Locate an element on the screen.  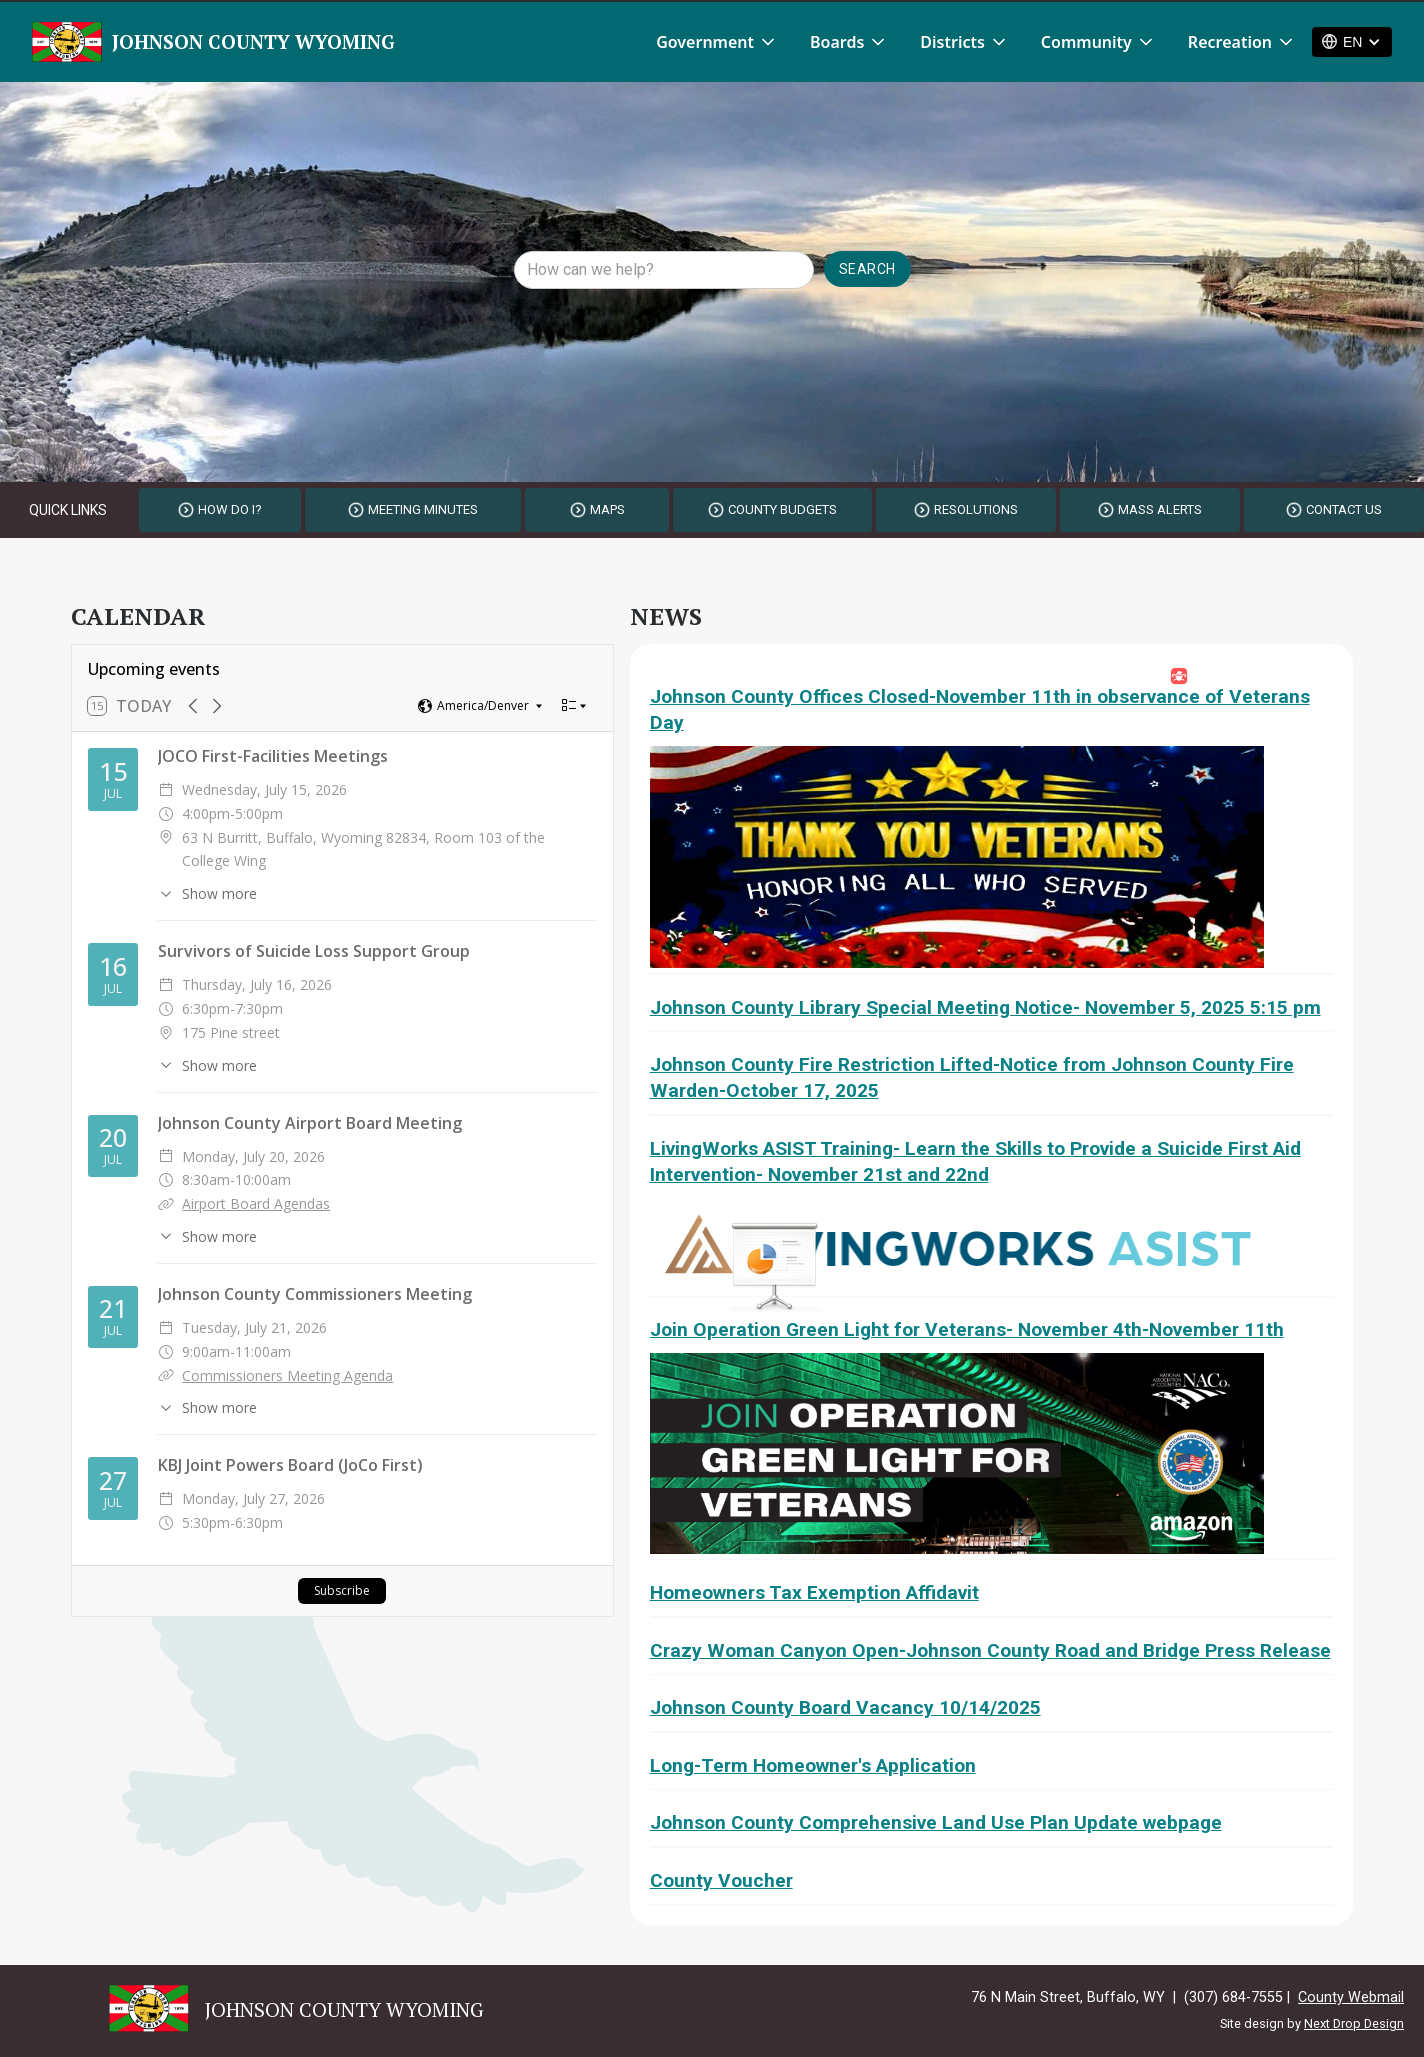
open a presentation file is located at coordinates (774, 1264).